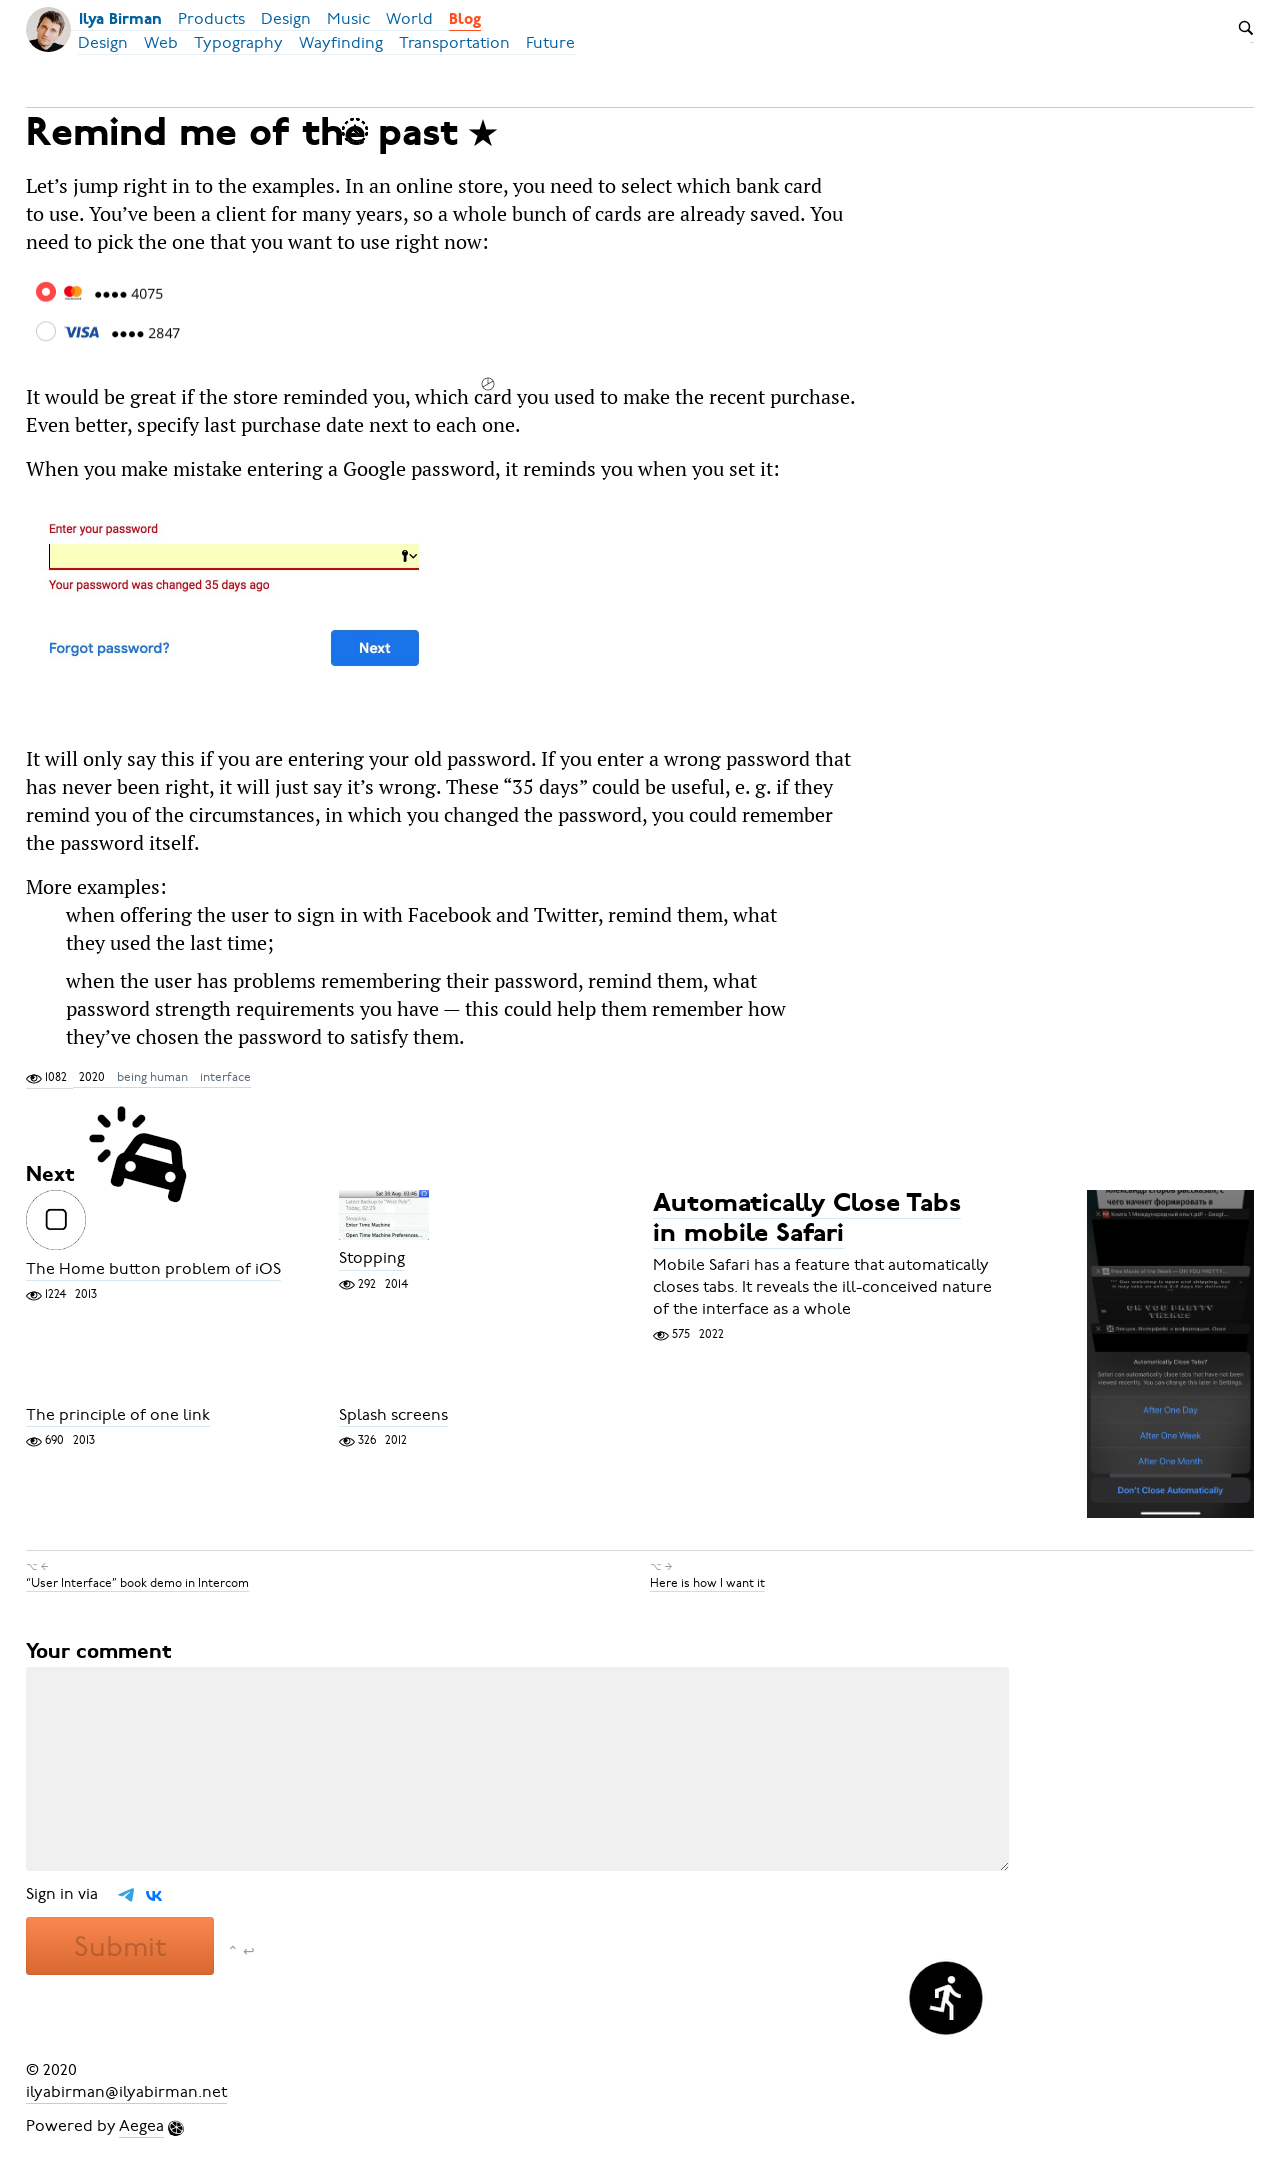 This screenshot has width=1280, height=2173. I want to click on toggle history tracking off, so click(355, 131).